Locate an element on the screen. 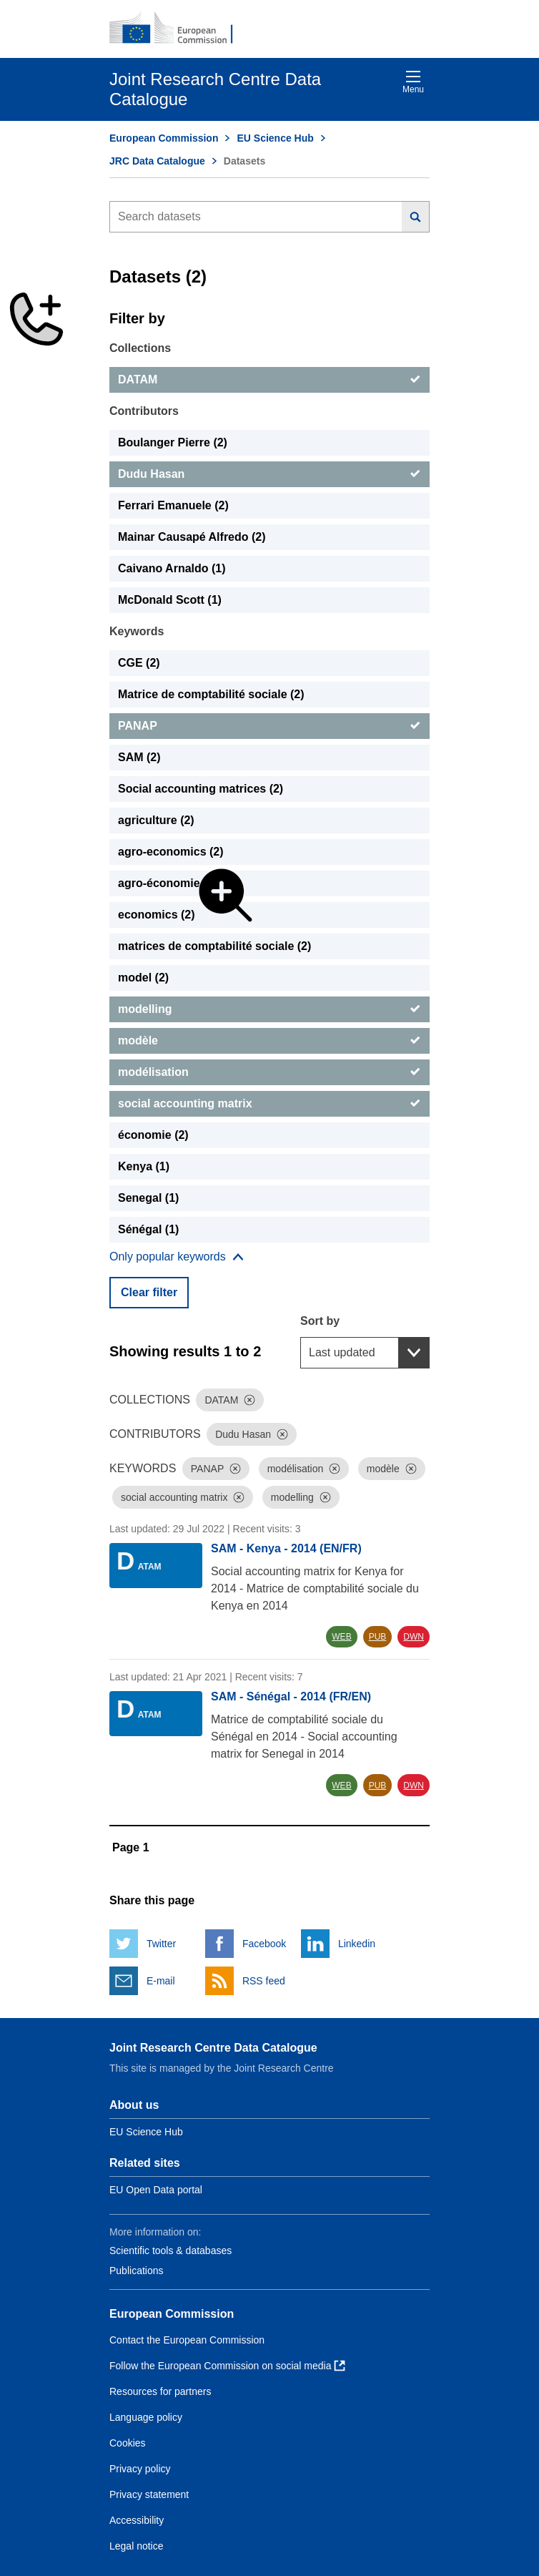 The height and width of the screenshot is (2576, 539). add a new contact is located at coordinates (37, 318).